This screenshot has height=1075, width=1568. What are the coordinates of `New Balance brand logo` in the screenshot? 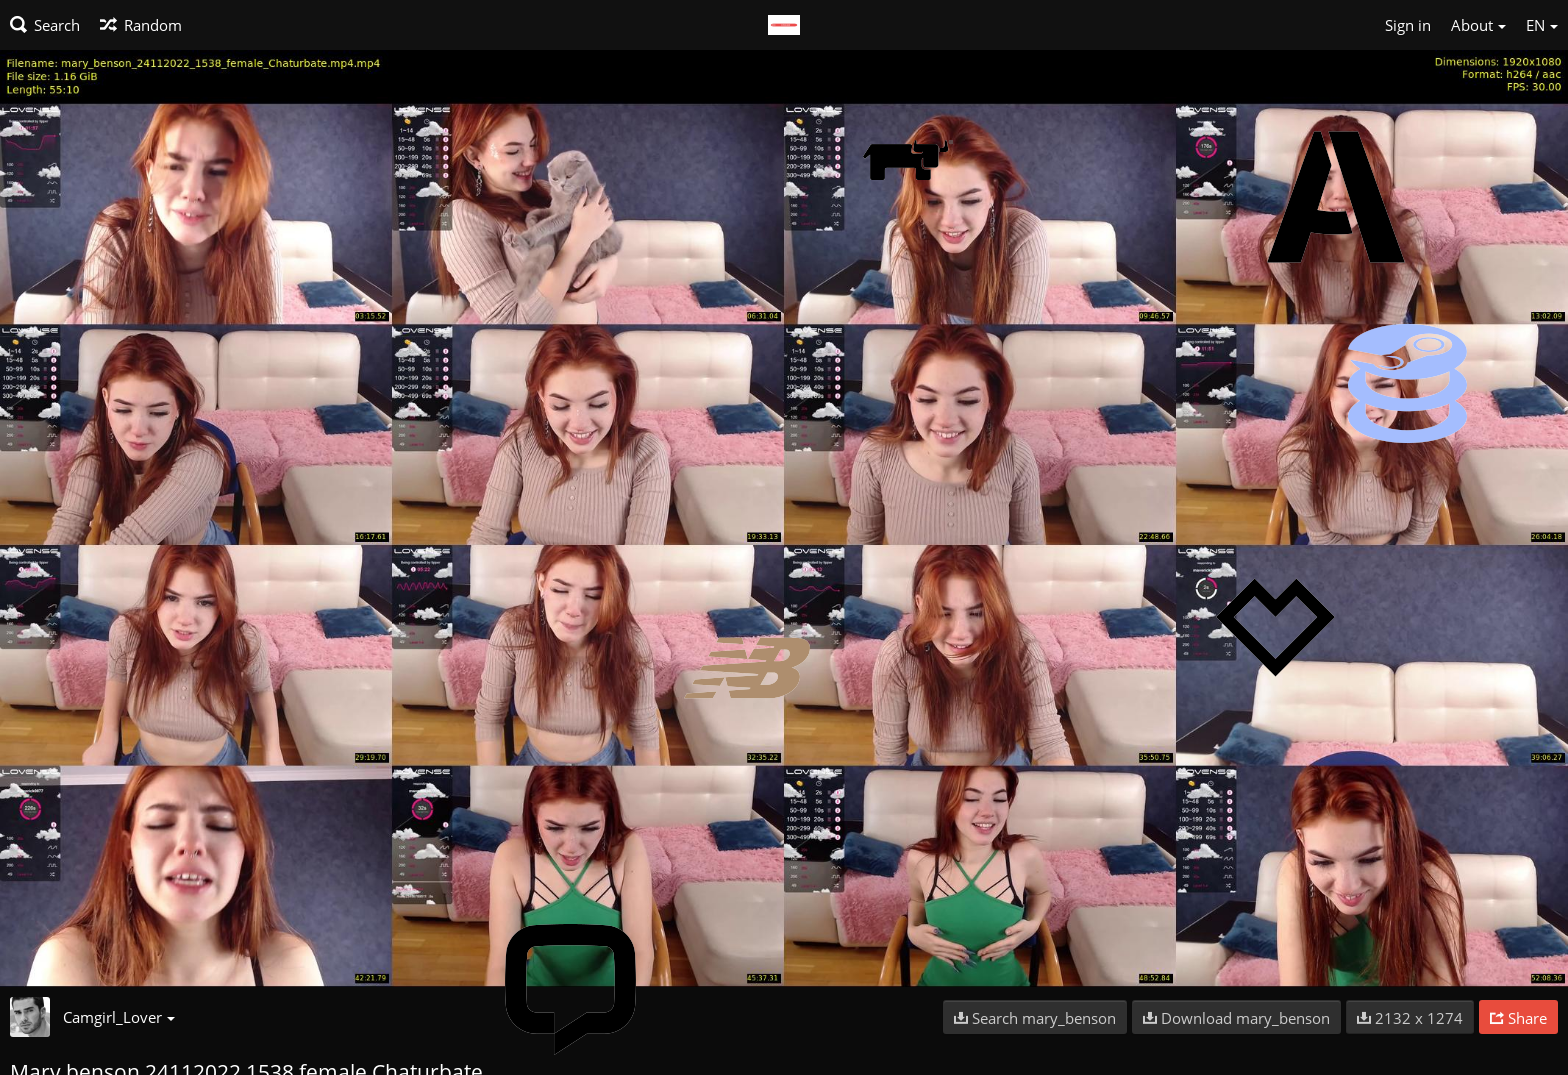 It's located at (747, 668).